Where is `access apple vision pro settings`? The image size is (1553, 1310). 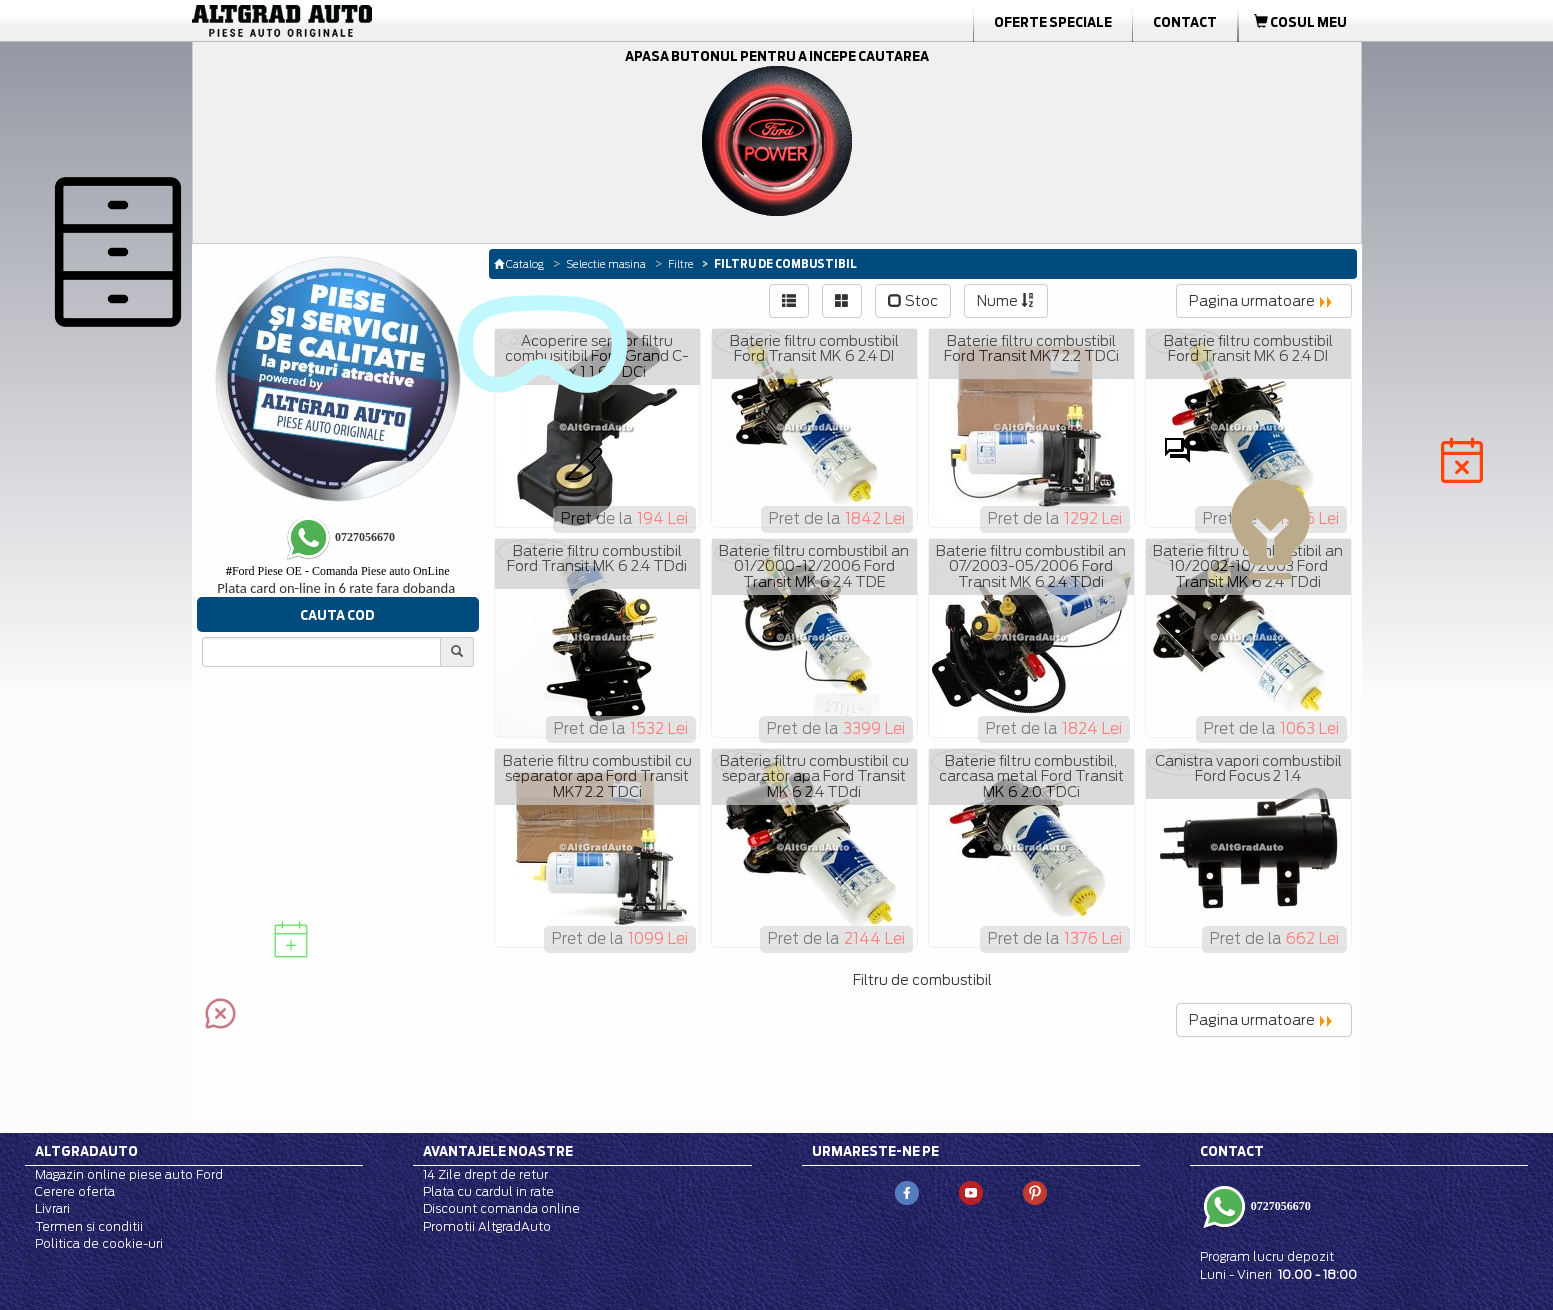
access apple vision pro settings is located at coordinates (542, 341).